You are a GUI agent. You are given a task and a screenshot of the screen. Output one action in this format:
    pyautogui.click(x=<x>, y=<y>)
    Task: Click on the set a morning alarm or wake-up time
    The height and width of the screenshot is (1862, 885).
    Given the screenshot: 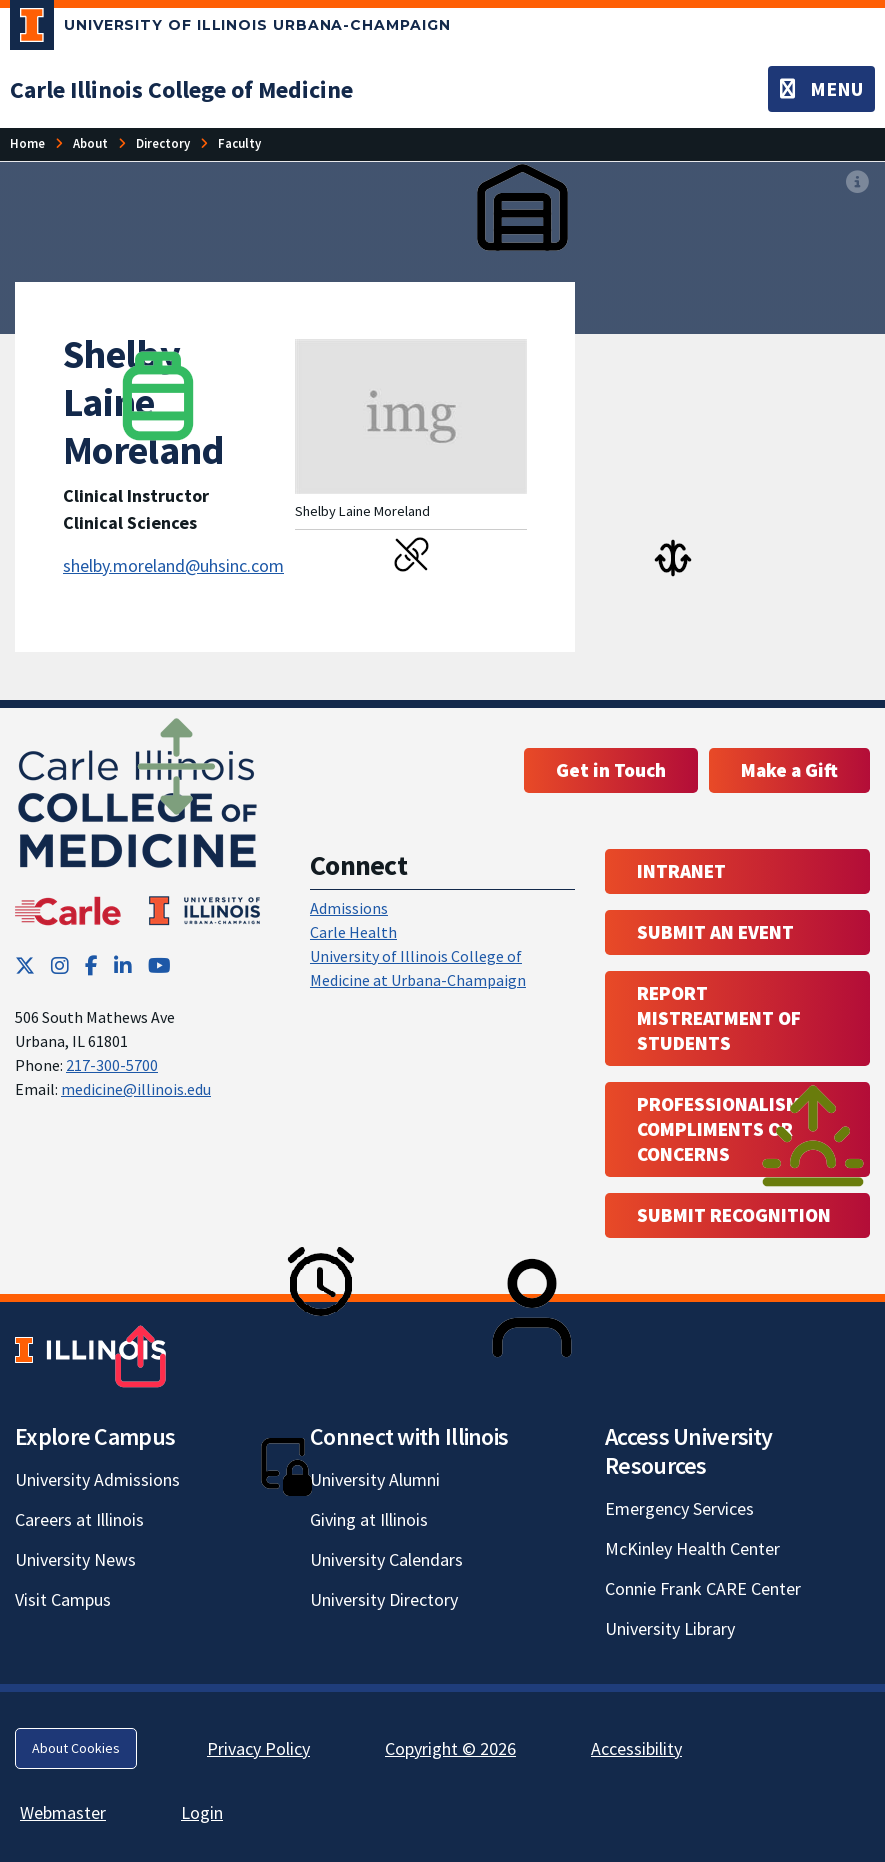 What is the action you would take?
    pyautogui.click(x=813, y=1136)
    